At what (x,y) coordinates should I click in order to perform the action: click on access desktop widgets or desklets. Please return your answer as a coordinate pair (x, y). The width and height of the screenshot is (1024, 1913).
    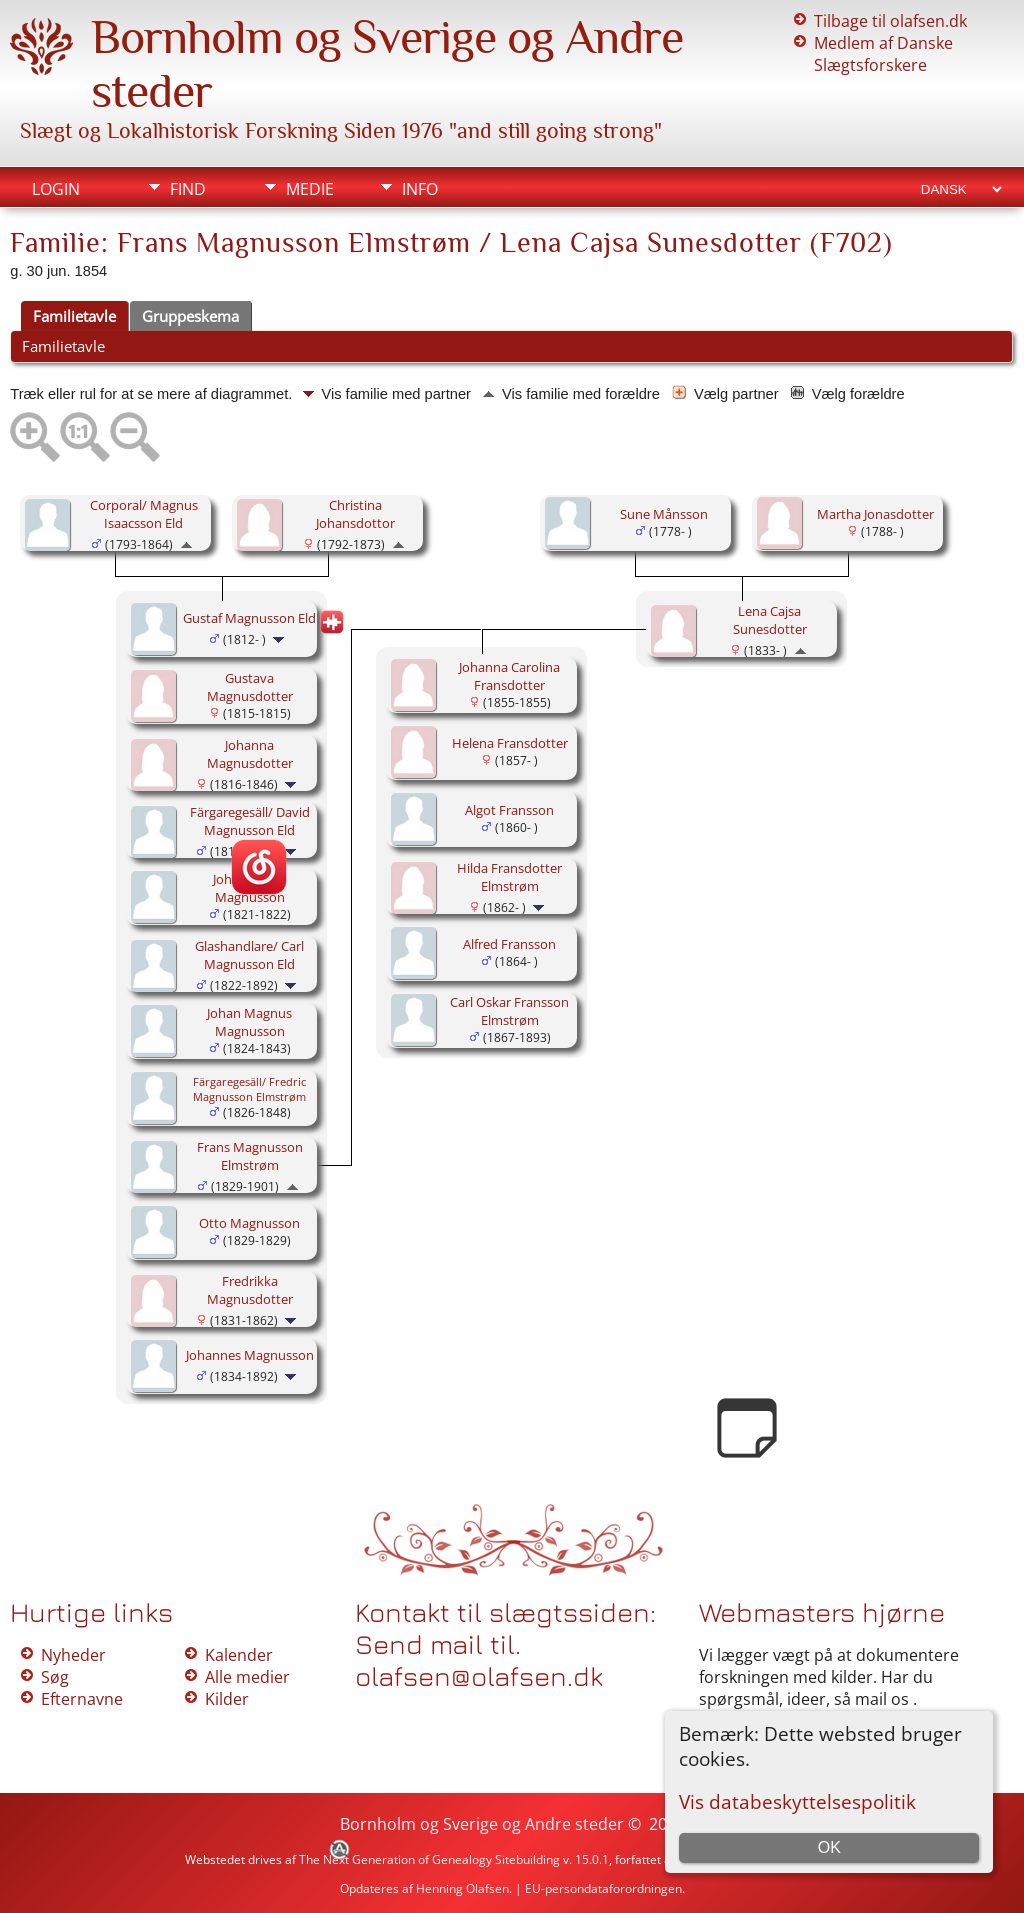
    Looking at the image, I should click on (747, 1428).